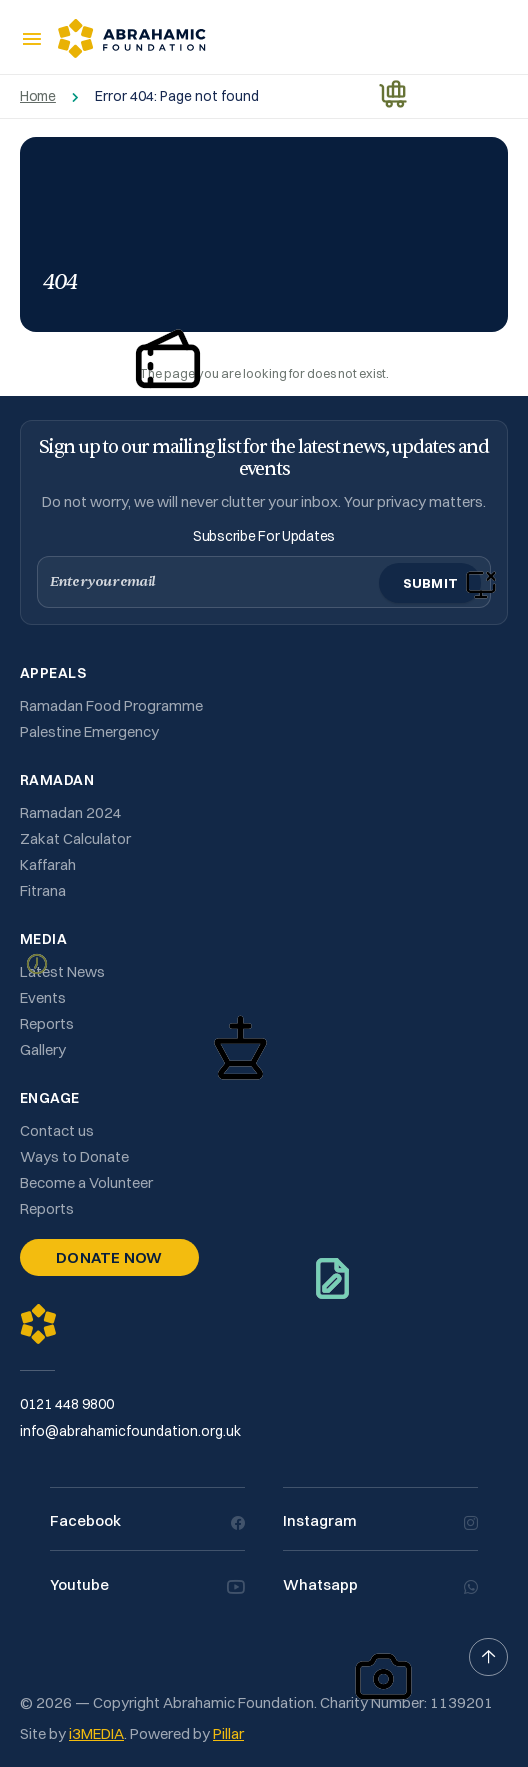 This screenshot has height=1767, width=528. I want to click on stop sharing your screen, so click(481, 585).